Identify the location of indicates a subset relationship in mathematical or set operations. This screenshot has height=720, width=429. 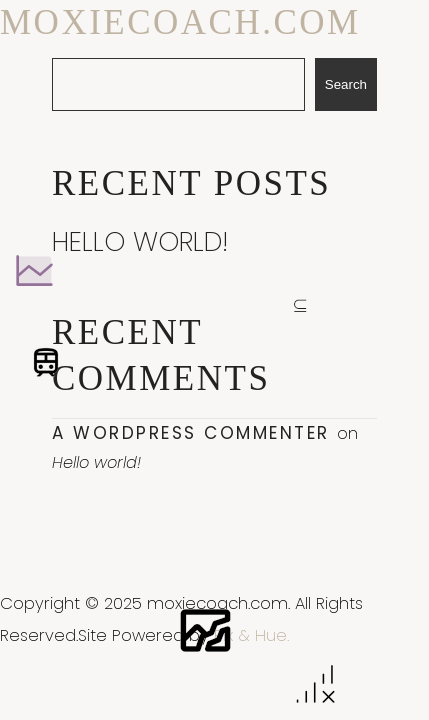
(300, 305).